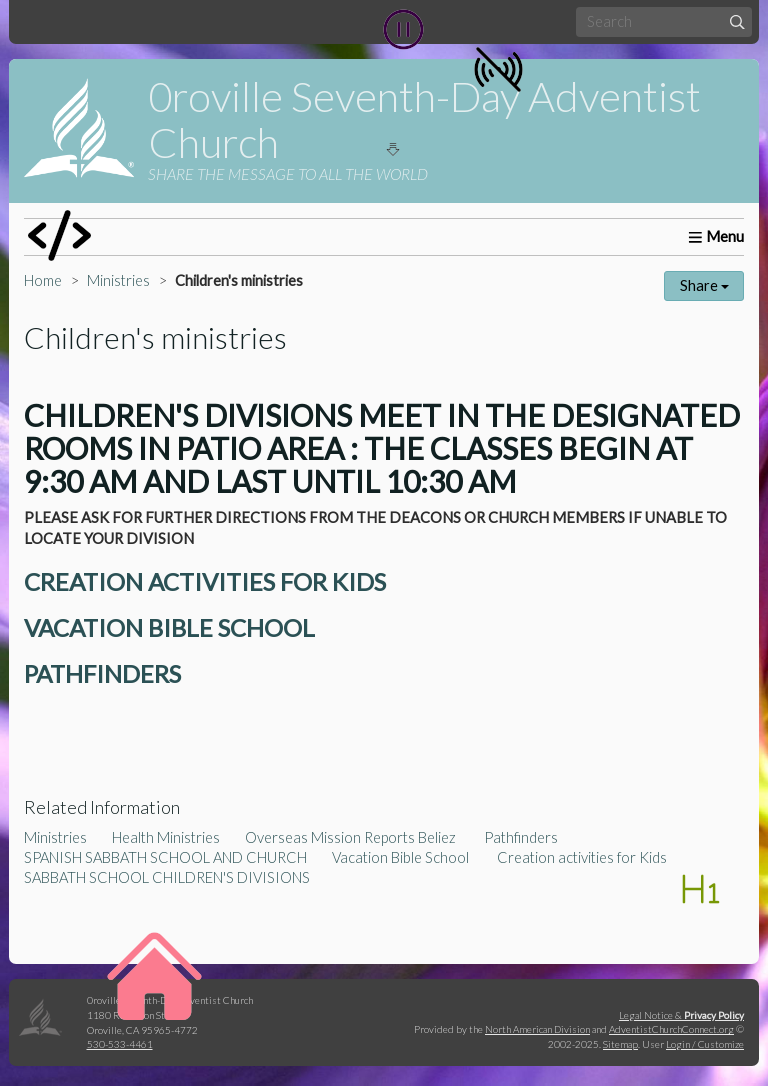 Image resolution: width=768 pixels, height=1086 pixels. Describe the element at coordinates (154, 976) in the screenshot. I see `navigate to the home screen` at that location.